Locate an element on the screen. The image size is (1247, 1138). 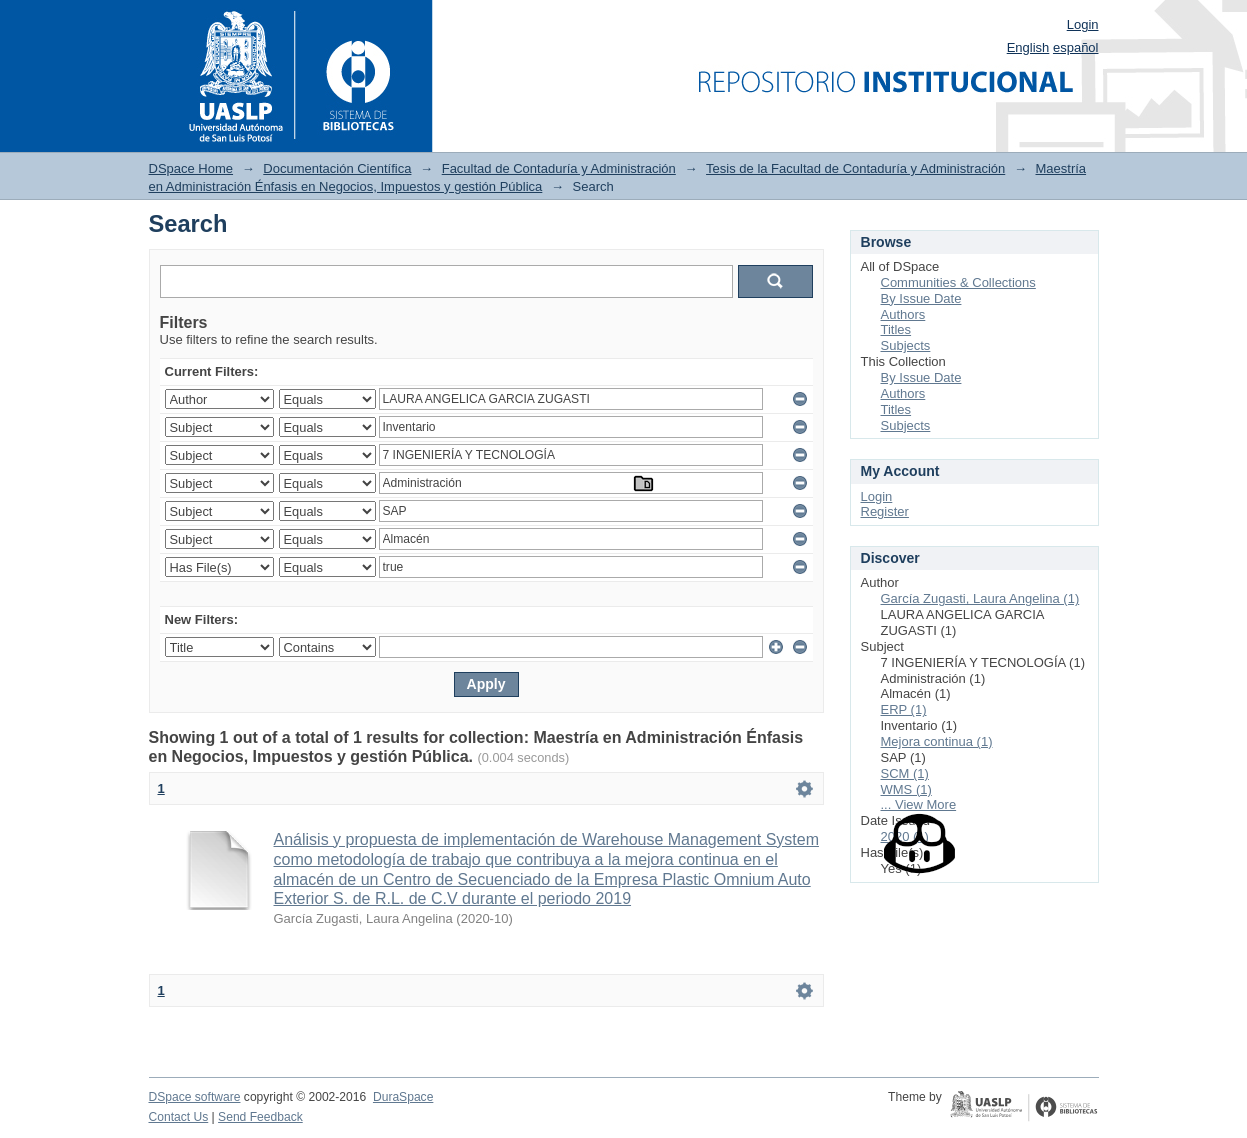
access GitHub Copilot AI assistant is located at coordinates (919, 843).